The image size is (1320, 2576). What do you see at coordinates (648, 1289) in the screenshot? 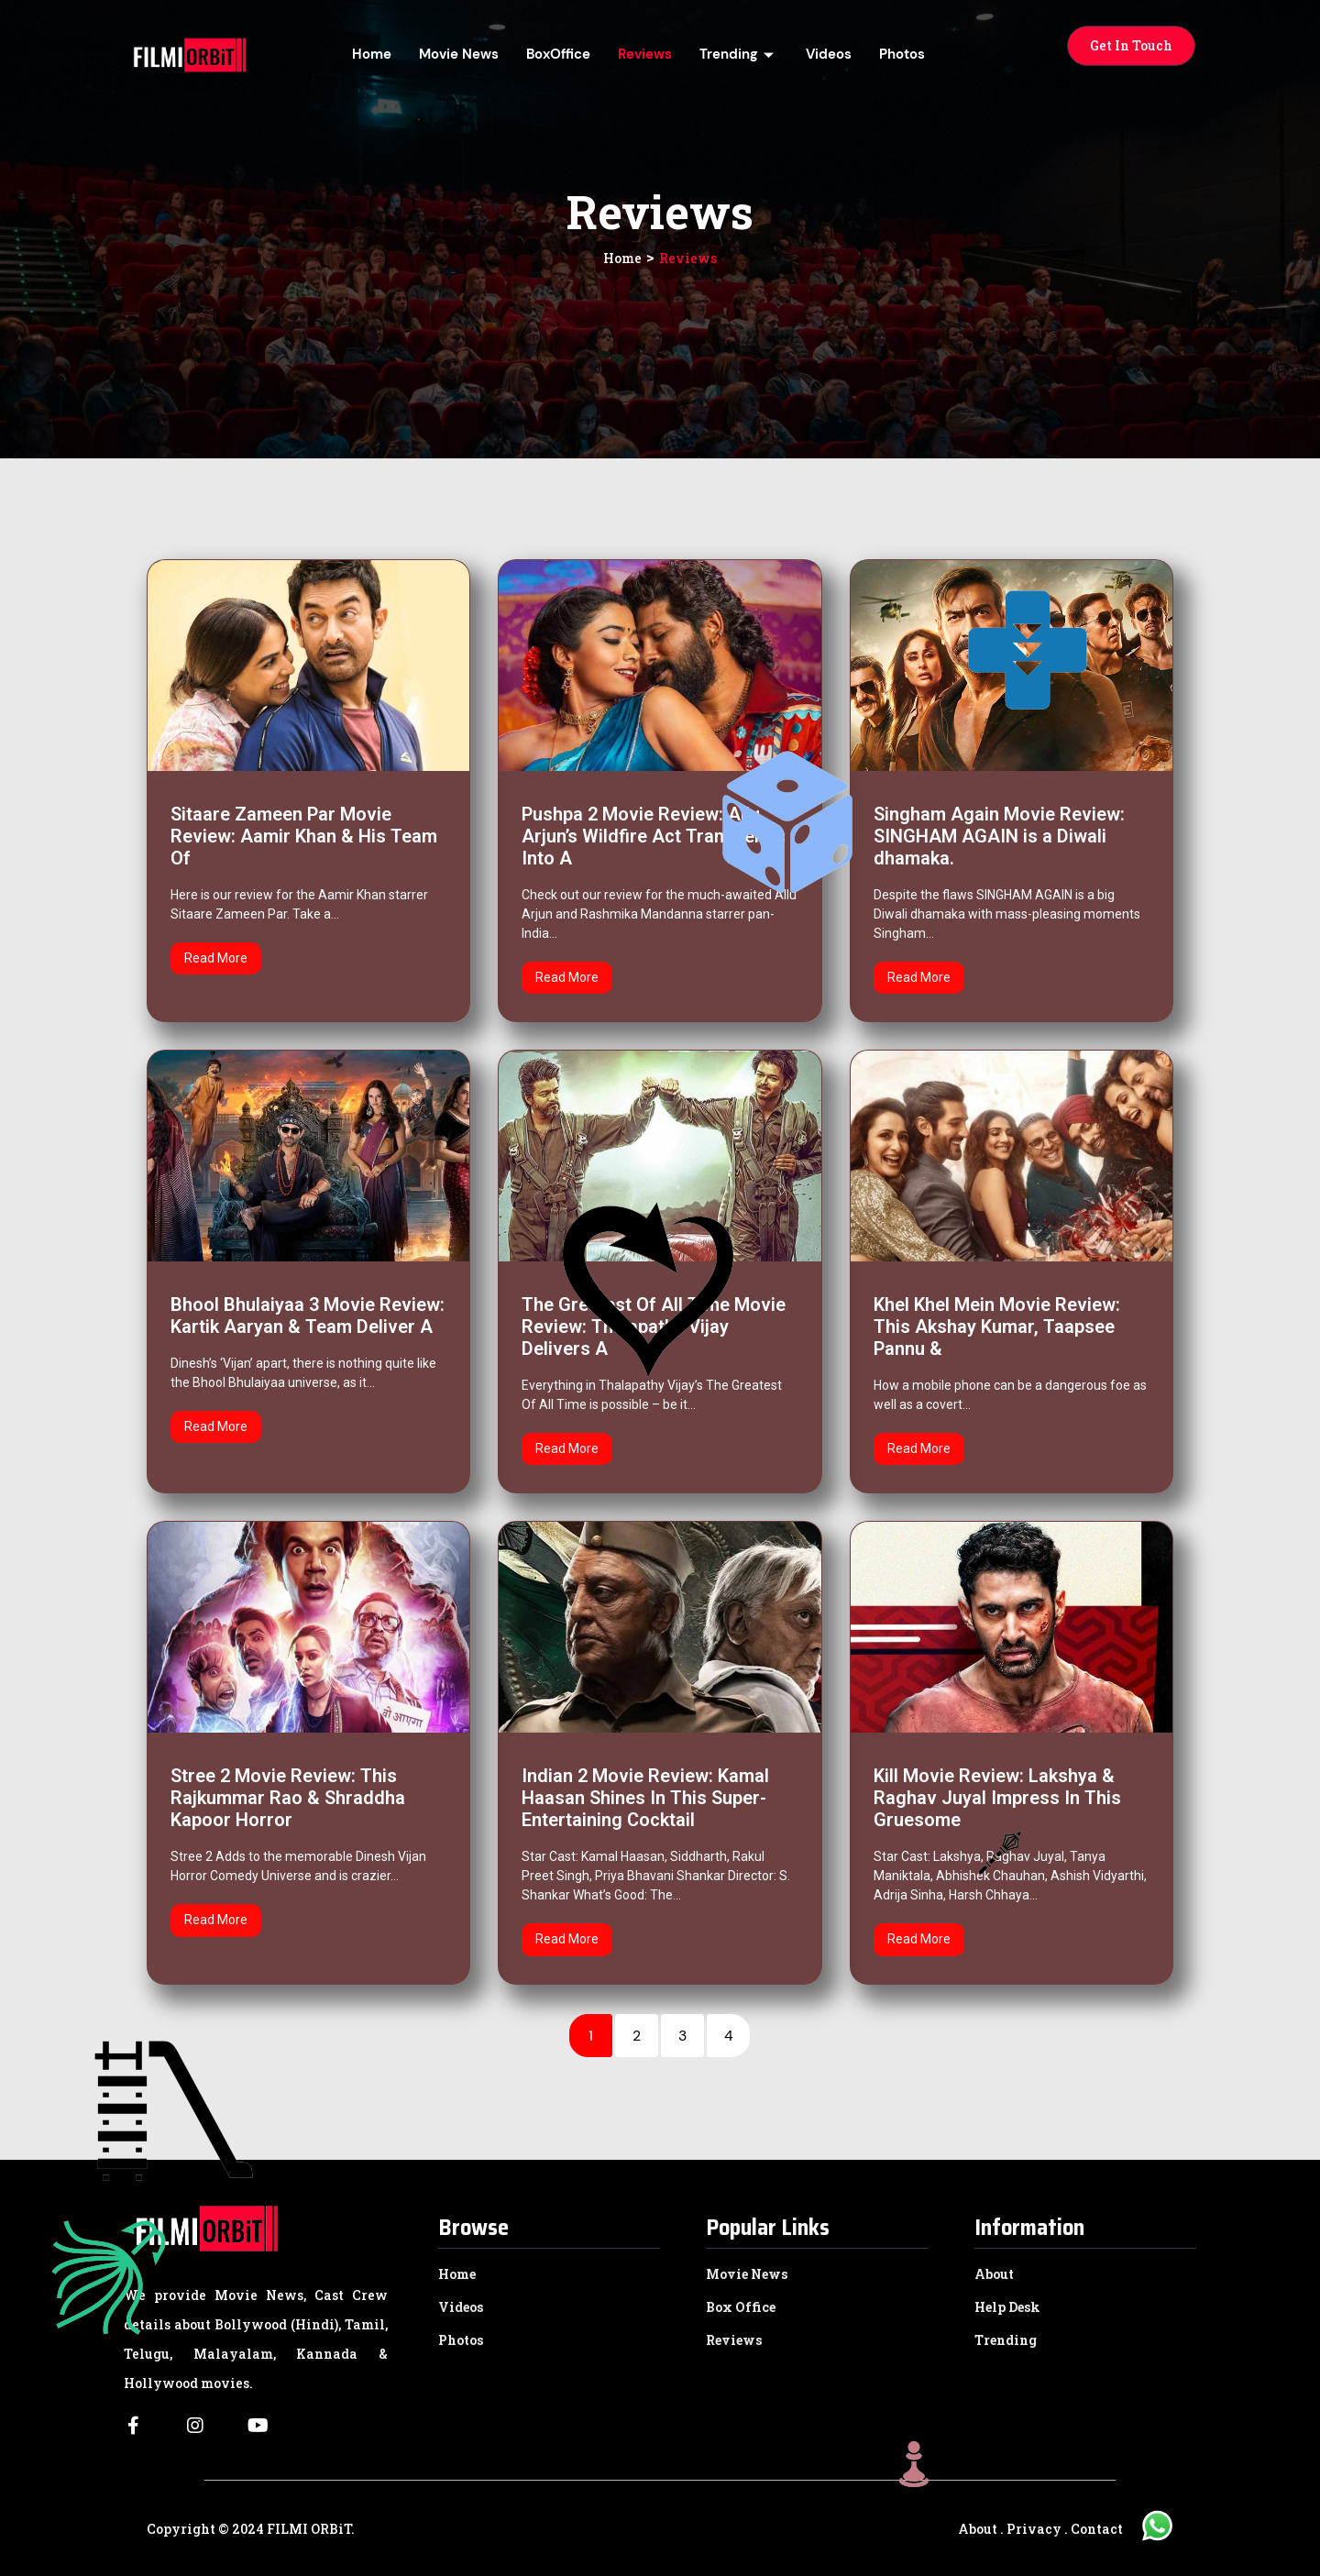
I see `access self-care or wellness features` at bounding box center [648, 1289].